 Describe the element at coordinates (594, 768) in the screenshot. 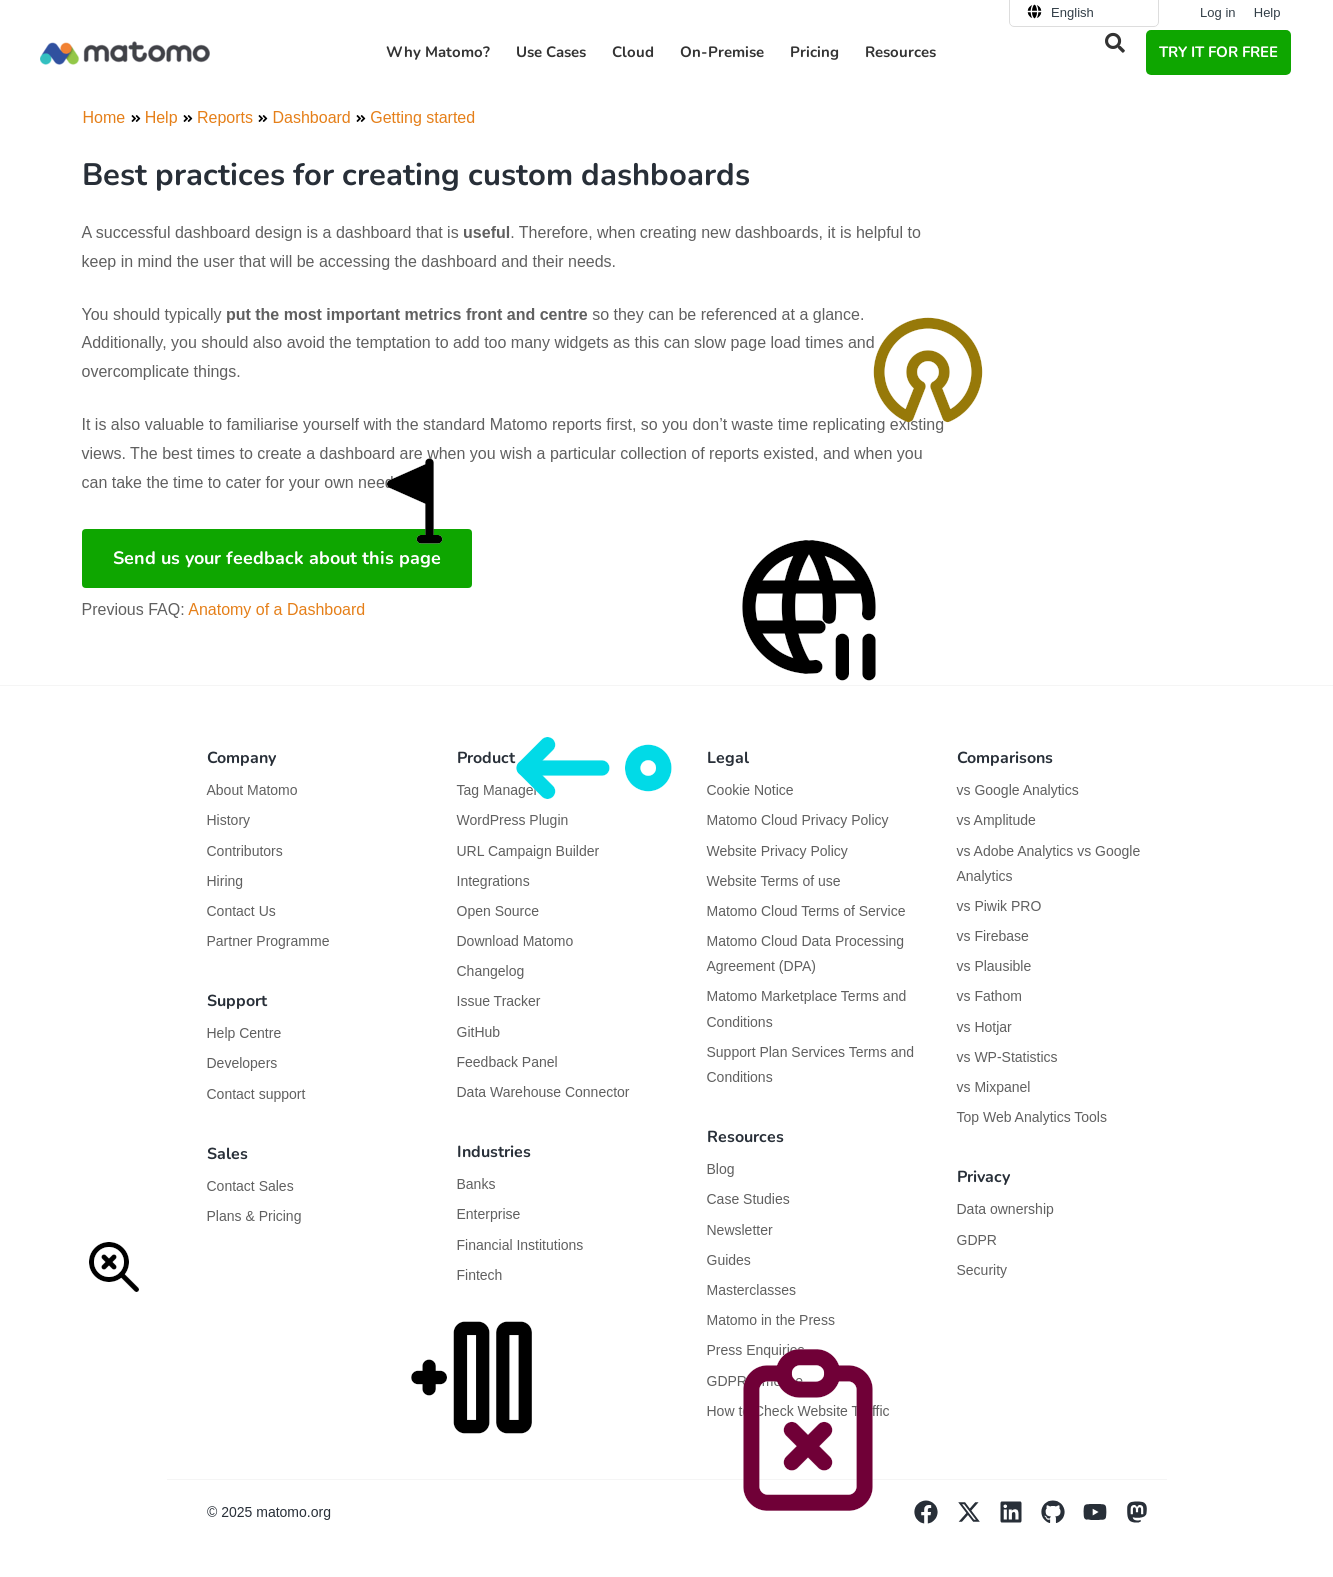

I see `move item to the left` at that location.